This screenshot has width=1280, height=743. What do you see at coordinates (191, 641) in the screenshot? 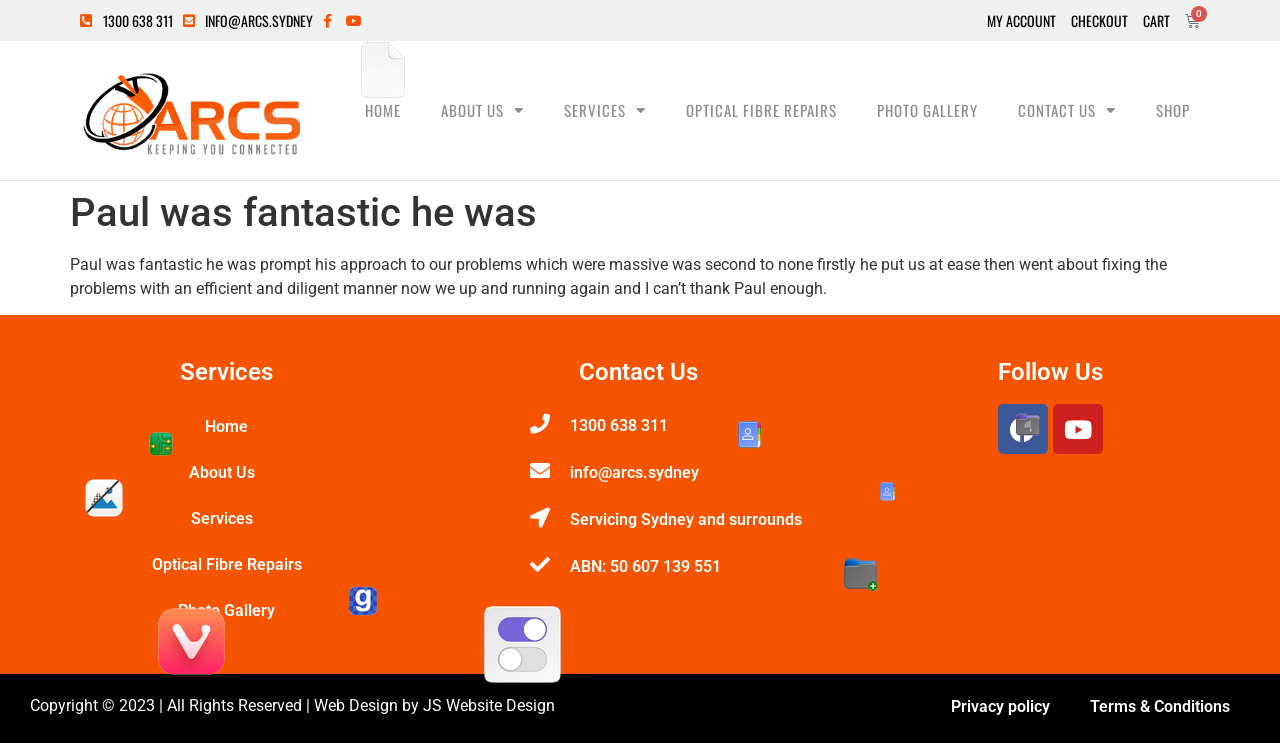
I see `open vivaldi web browser` at bounding box center [191, 641].